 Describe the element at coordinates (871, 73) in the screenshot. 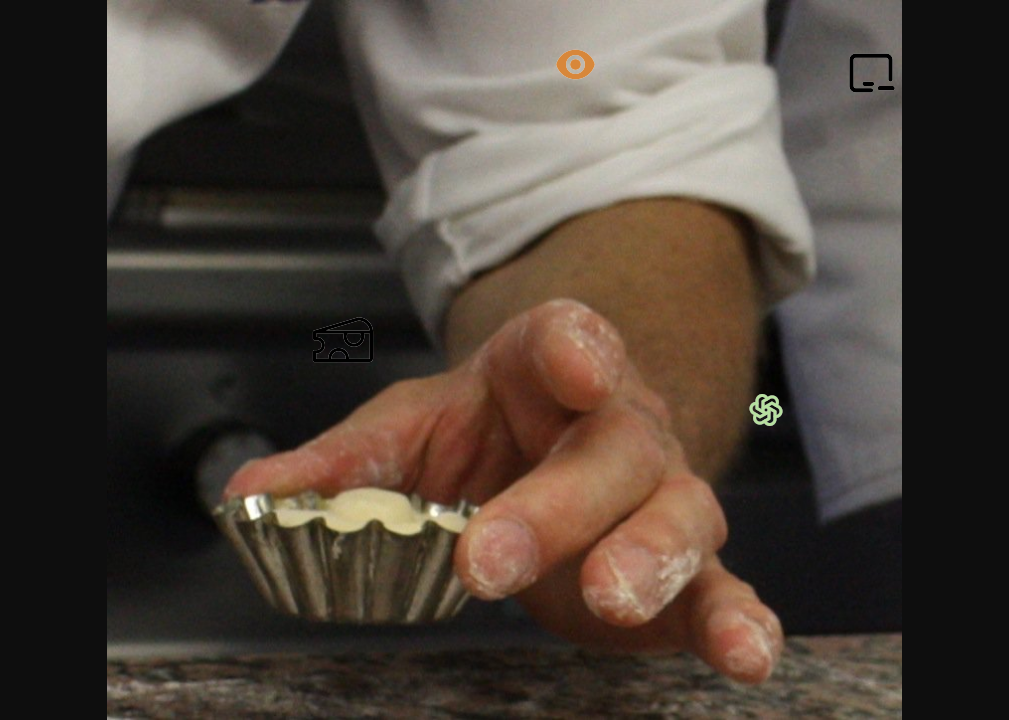

I see `remove a paired tablet device` at that location.